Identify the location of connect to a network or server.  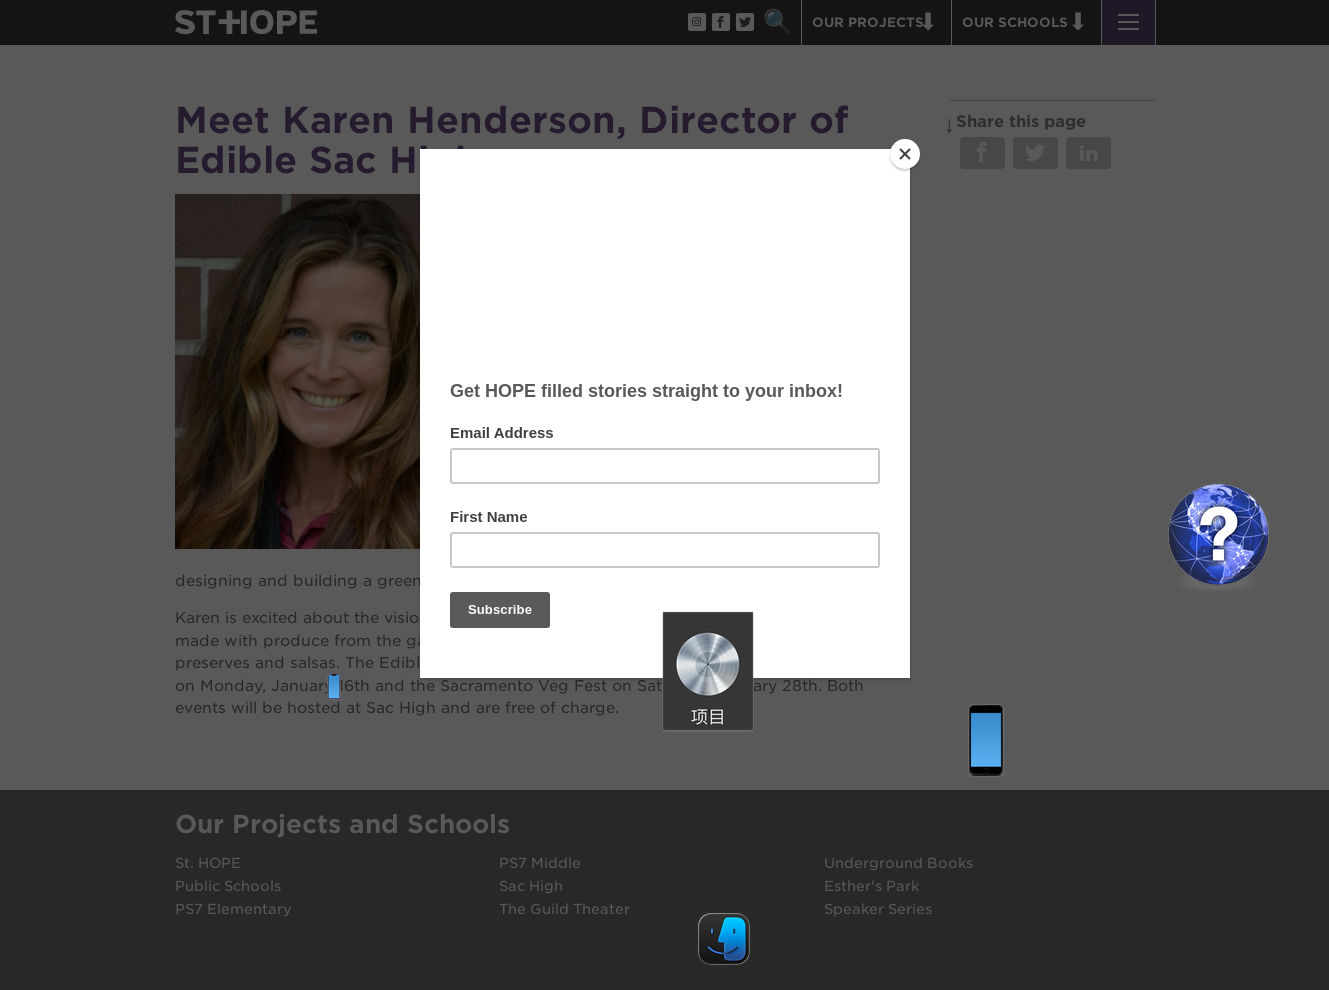
(1218, 534).